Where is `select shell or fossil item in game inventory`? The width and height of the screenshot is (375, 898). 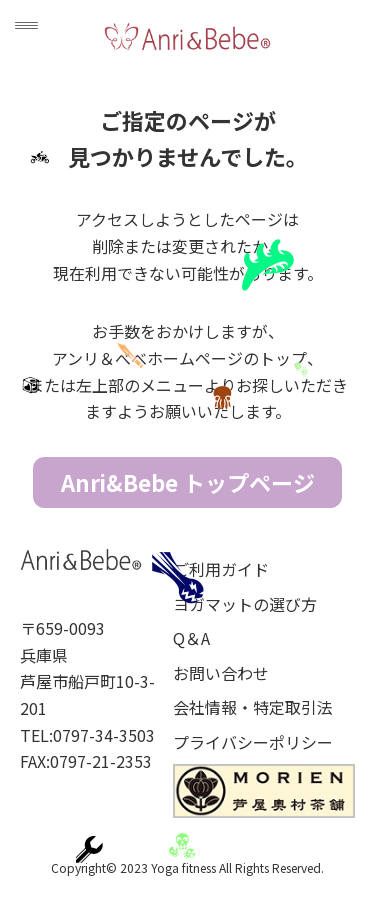
select shell or fossil item in game inventory is located at coordinates (268, 265).